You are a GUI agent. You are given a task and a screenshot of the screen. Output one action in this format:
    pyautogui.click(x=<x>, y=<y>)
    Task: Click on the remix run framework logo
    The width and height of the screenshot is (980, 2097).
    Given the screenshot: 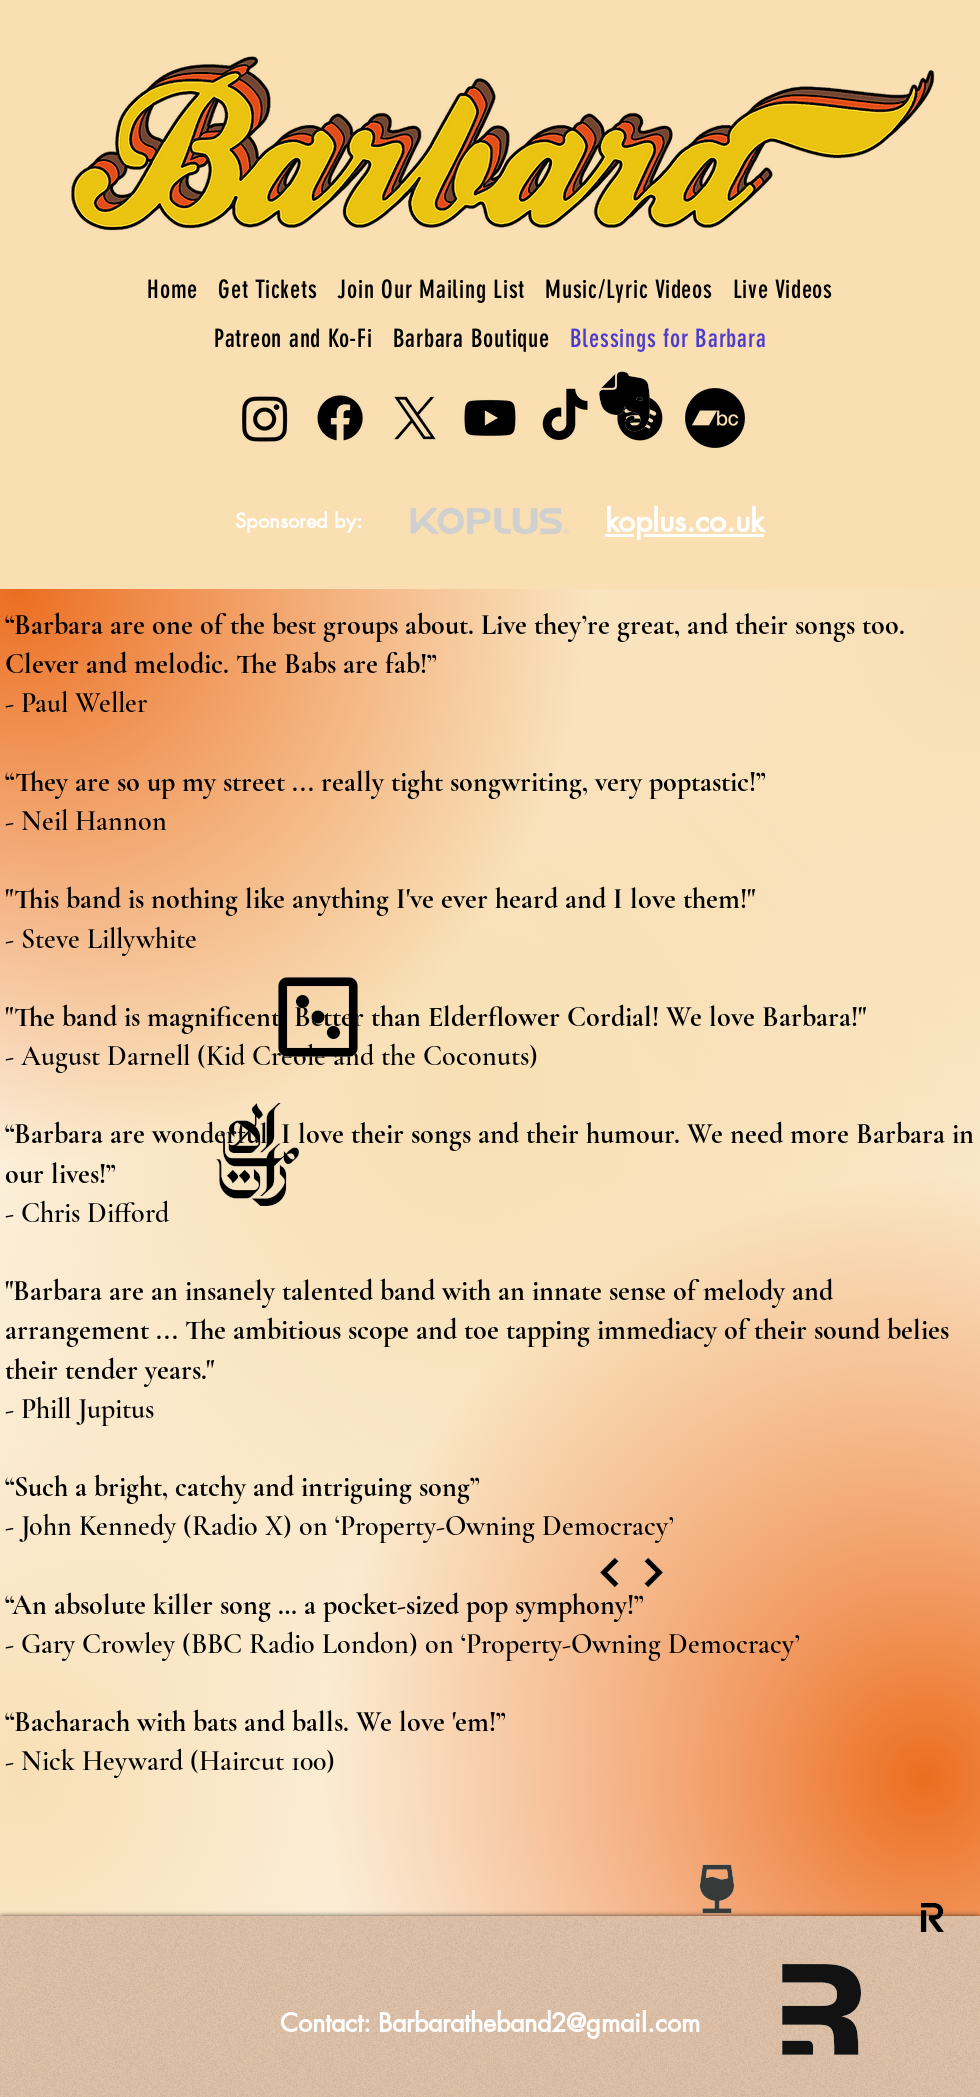 What is the action you would take?
    pyautogui.click(x=822, y=2014)
    